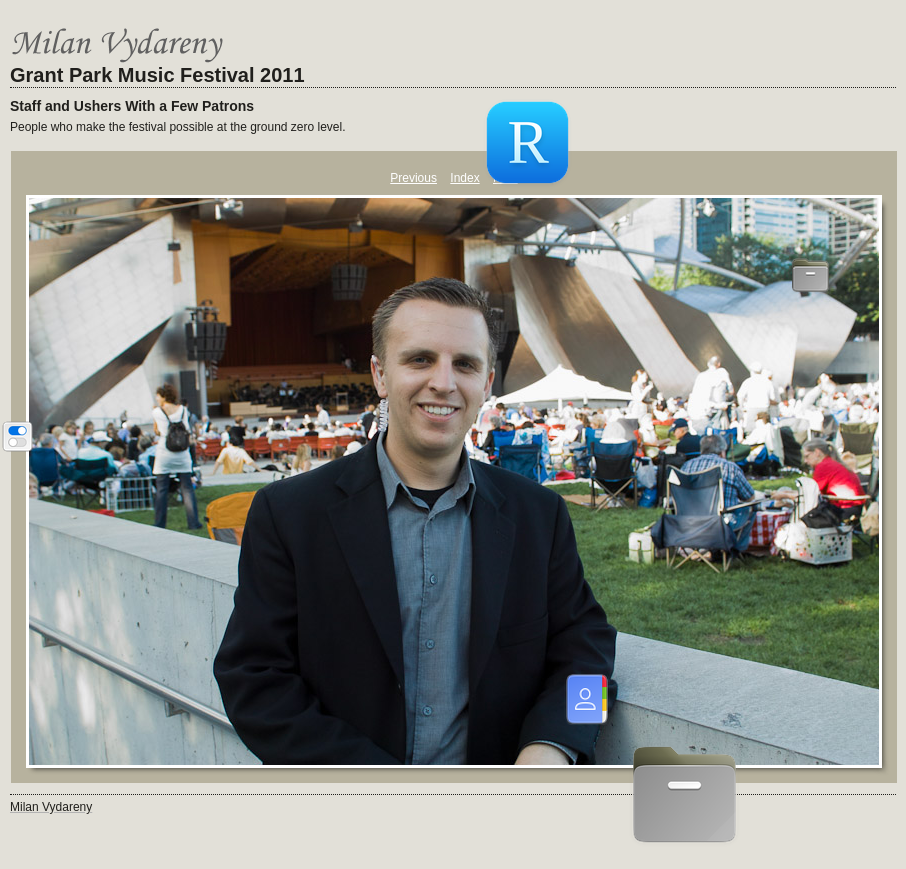 Image resolution: width=906 pixels, height=869 pixels. I want to click on open the nautilus file manager, so click(810, 274).